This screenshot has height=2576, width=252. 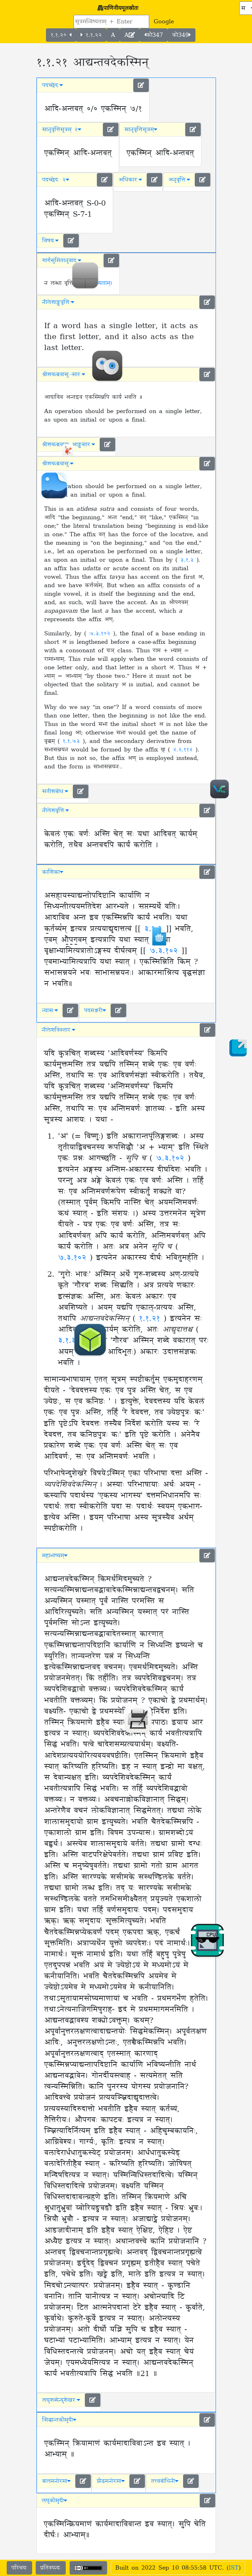 I want to click on launch visualvm application, so click(x=68, y=450).